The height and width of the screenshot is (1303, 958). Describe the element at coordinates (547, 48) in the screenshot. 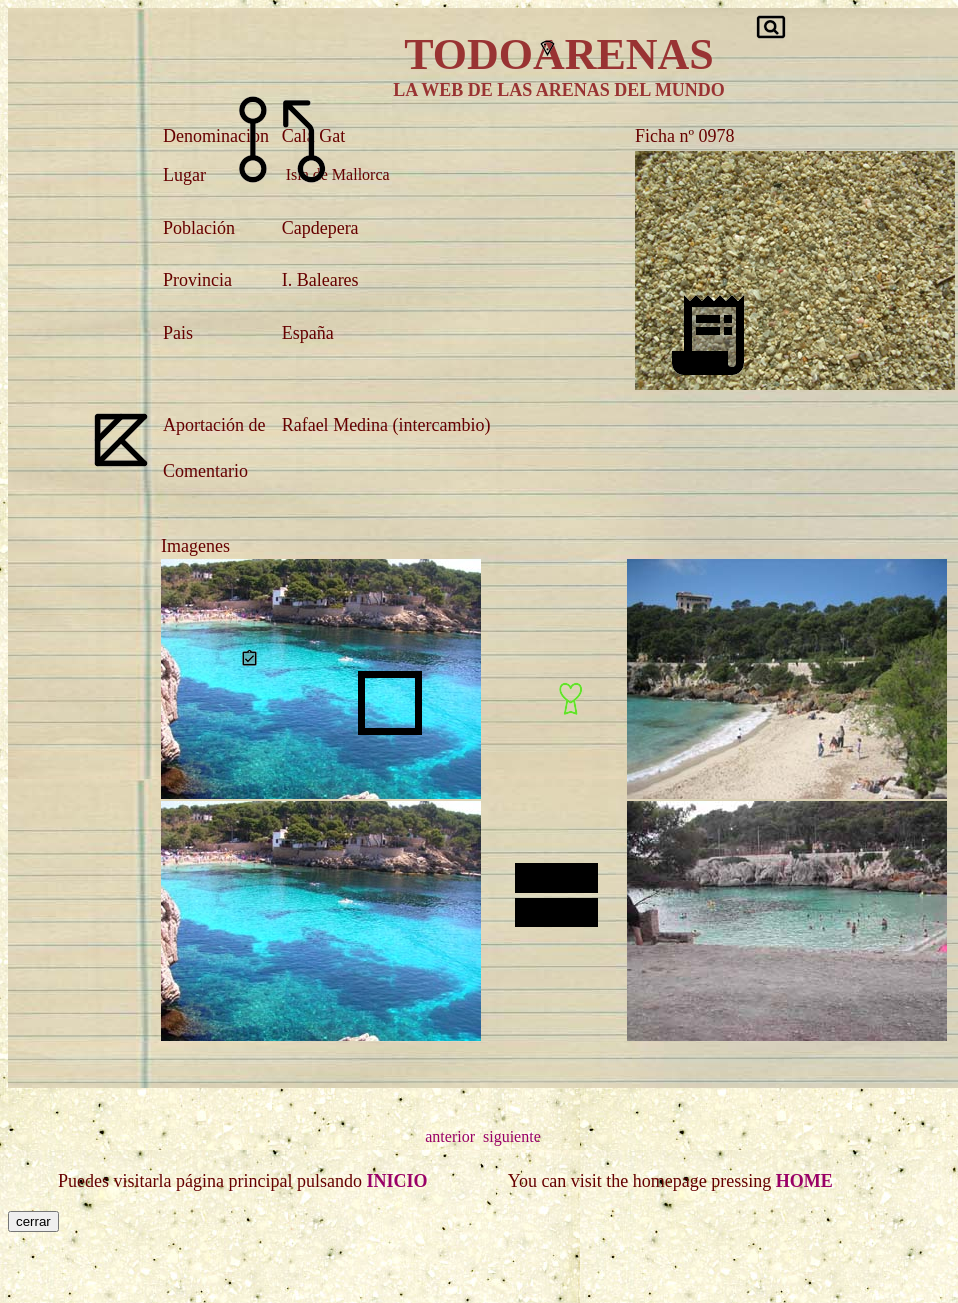

I see `find nearby pizza restaurants` at that location.